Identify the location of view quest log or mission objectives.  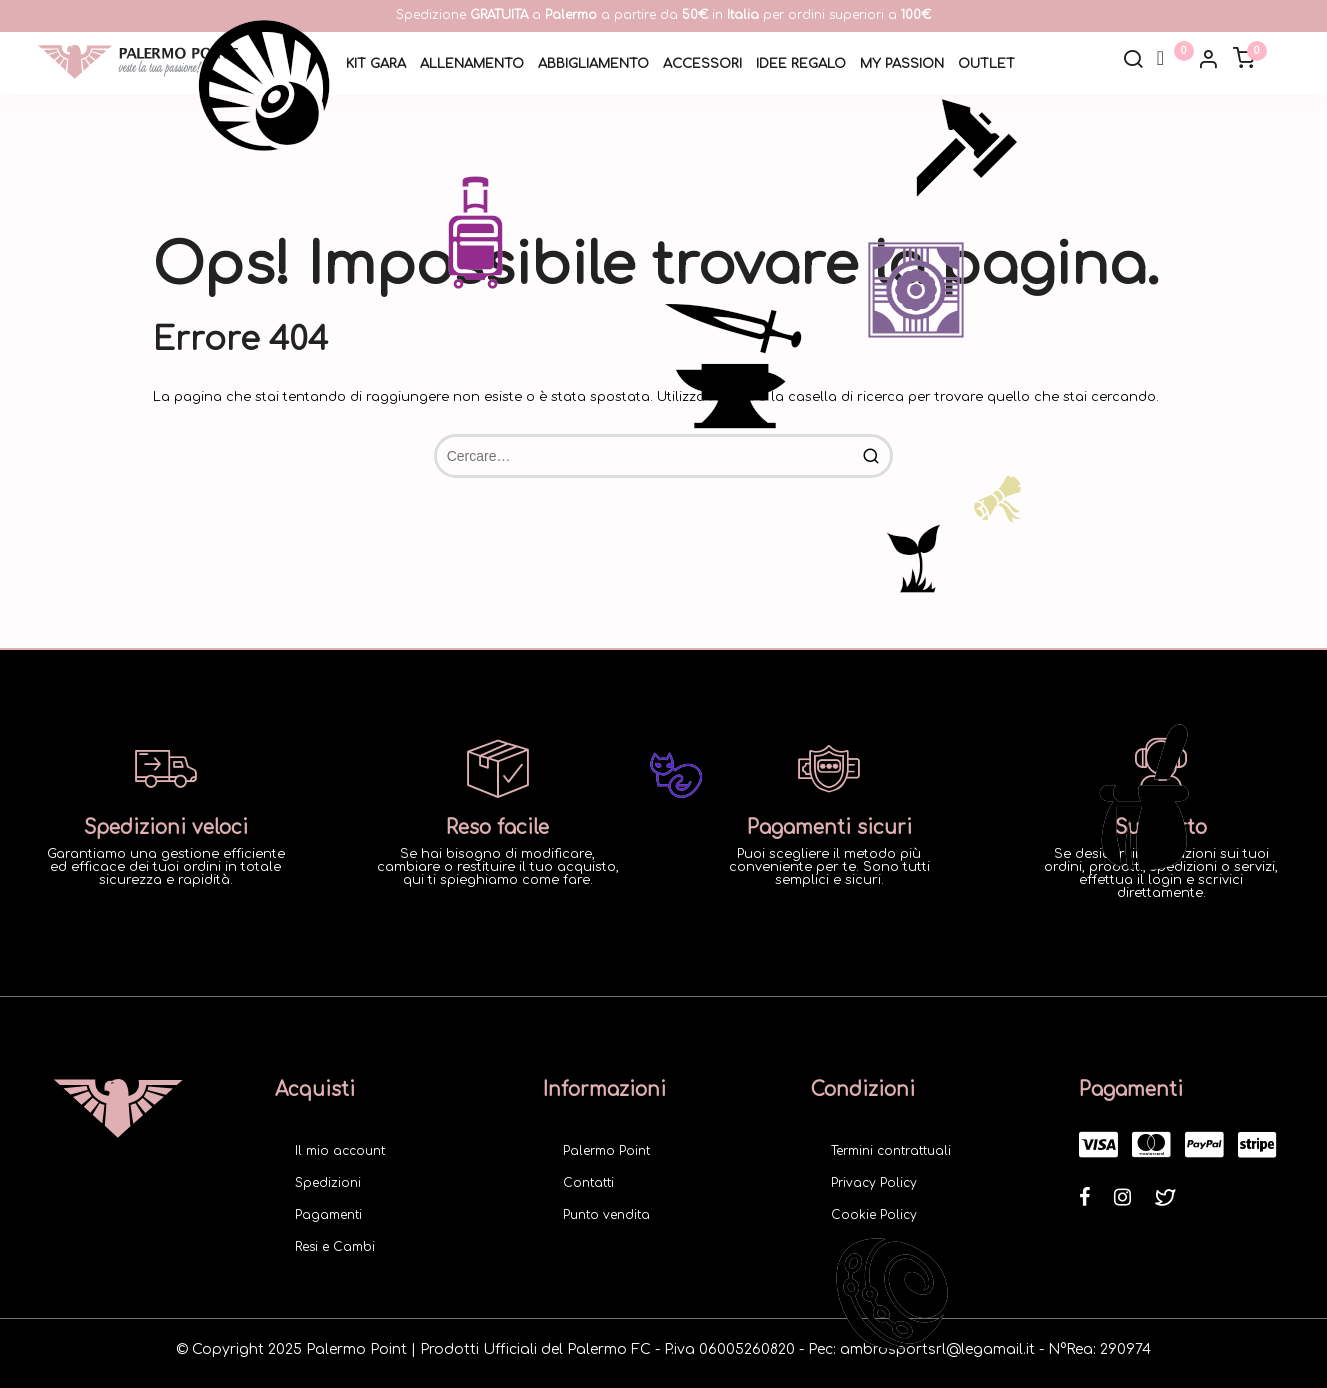
(997, 499).